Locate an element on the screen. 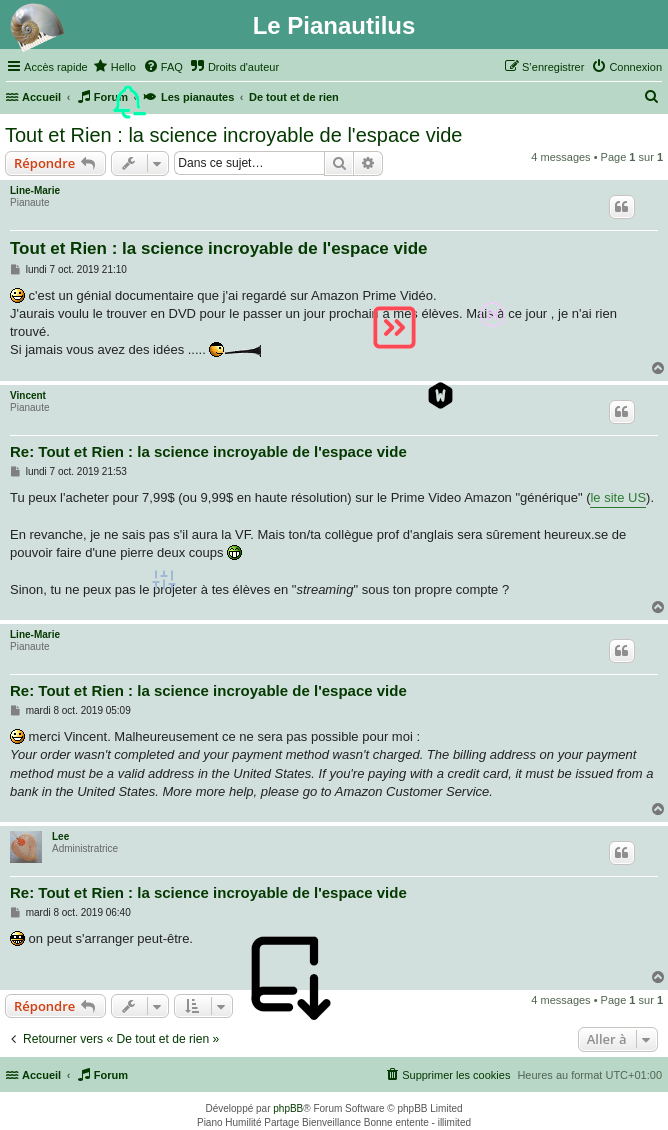 The image size is (668, 1130). remove or dismiss a notification is located at coordinates (128, 102).